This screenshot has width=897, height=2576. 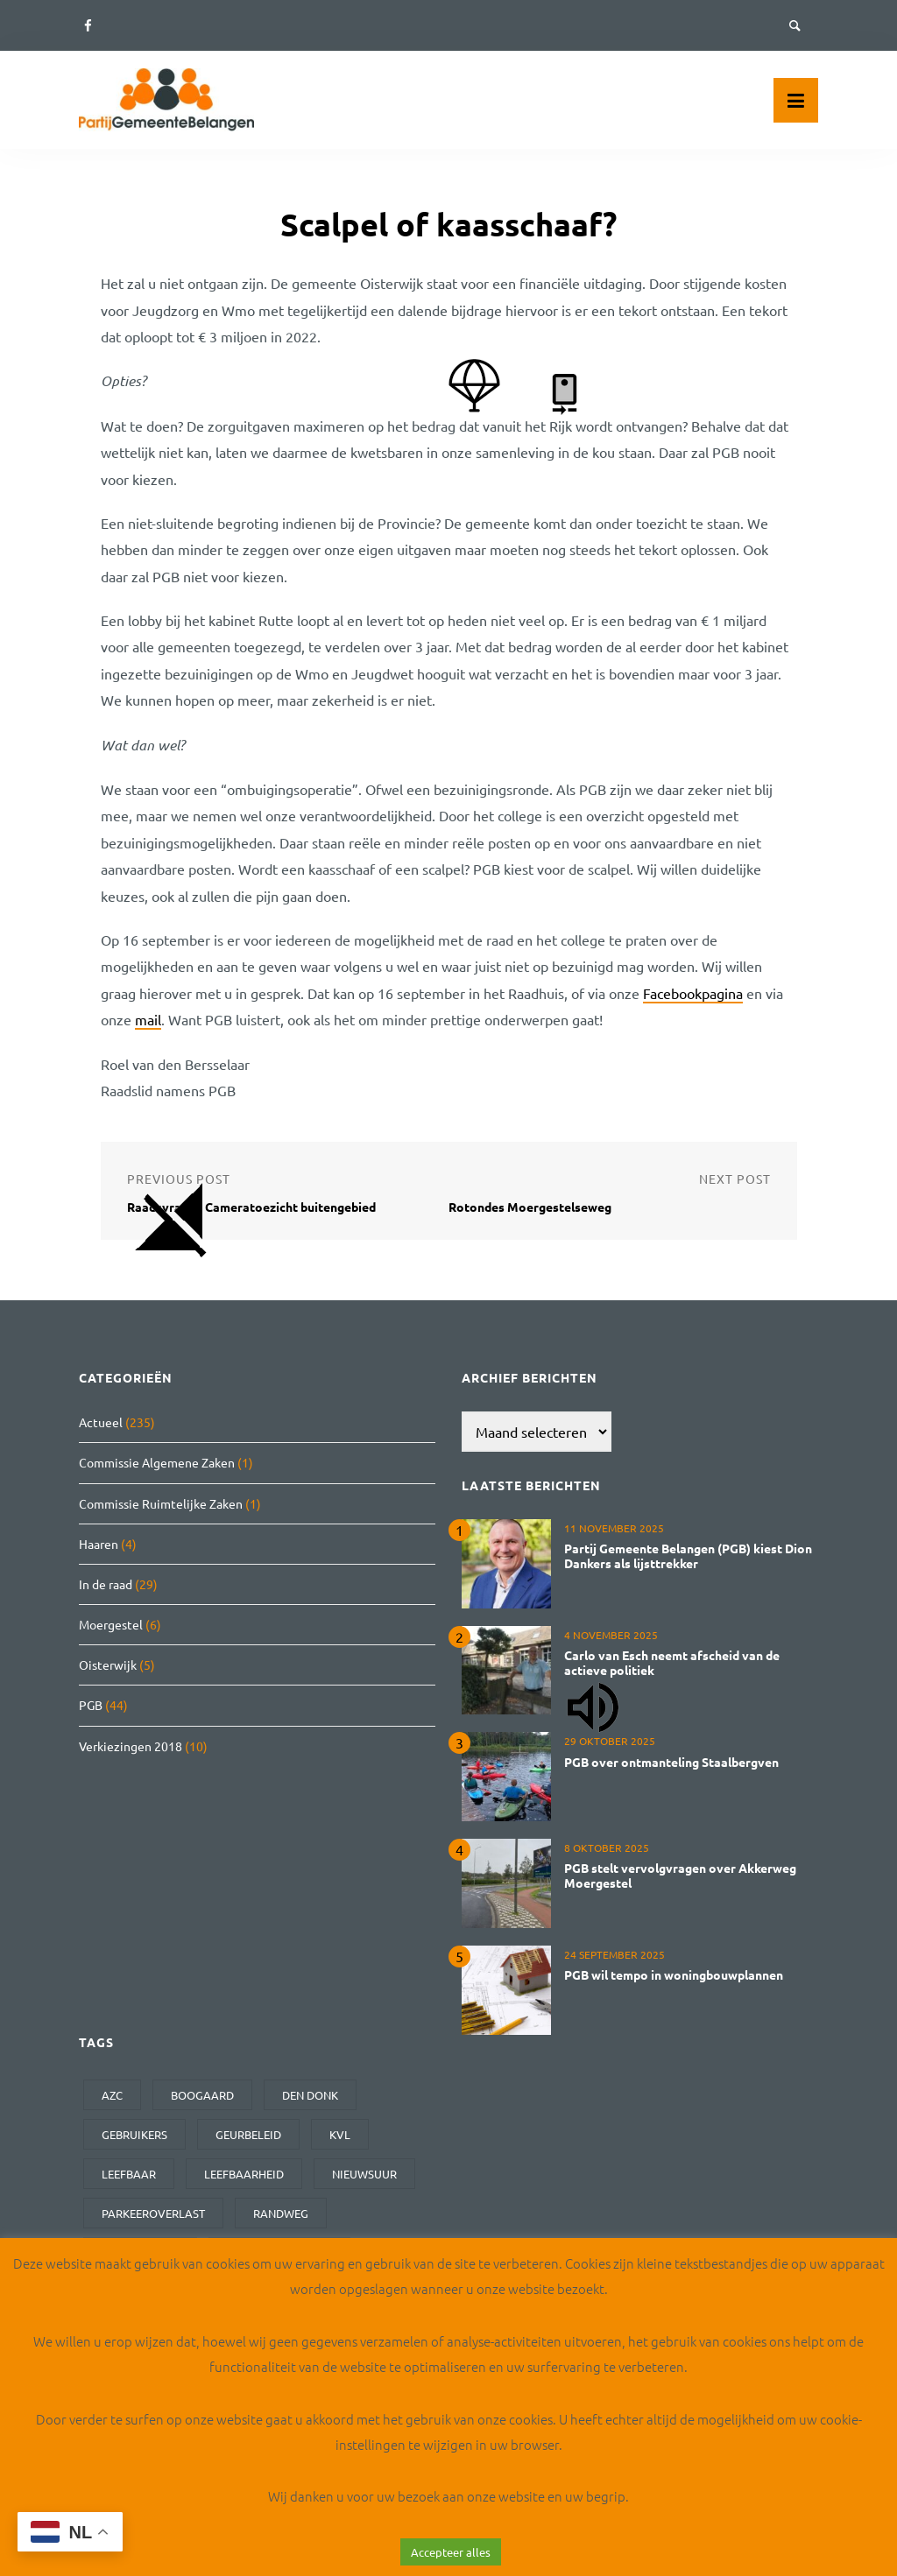 I want to click on indicates no cellular signal or network connection, so click(x=172, y=1220).